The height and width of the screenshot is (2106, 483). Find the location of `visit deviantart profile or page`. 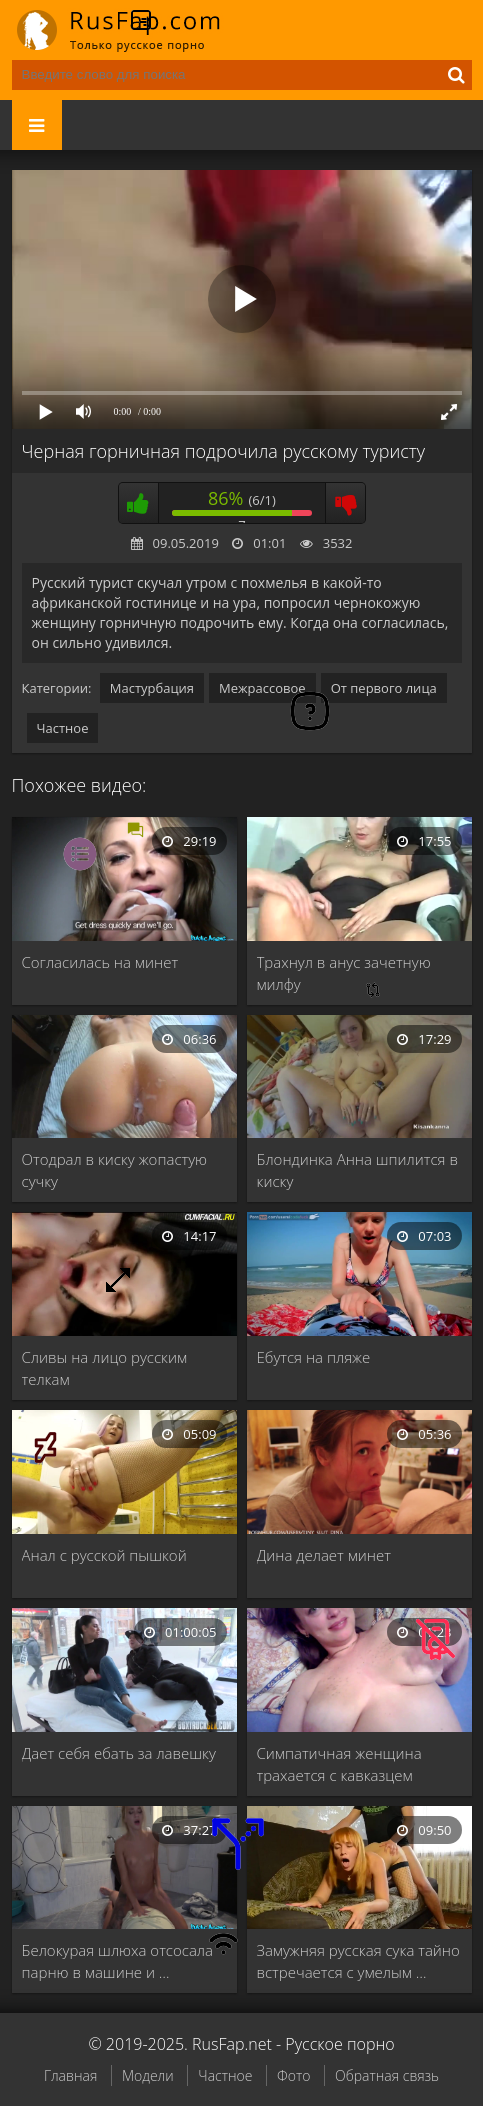

visit deviantart profile or page is located at coordinates (45, 1447).